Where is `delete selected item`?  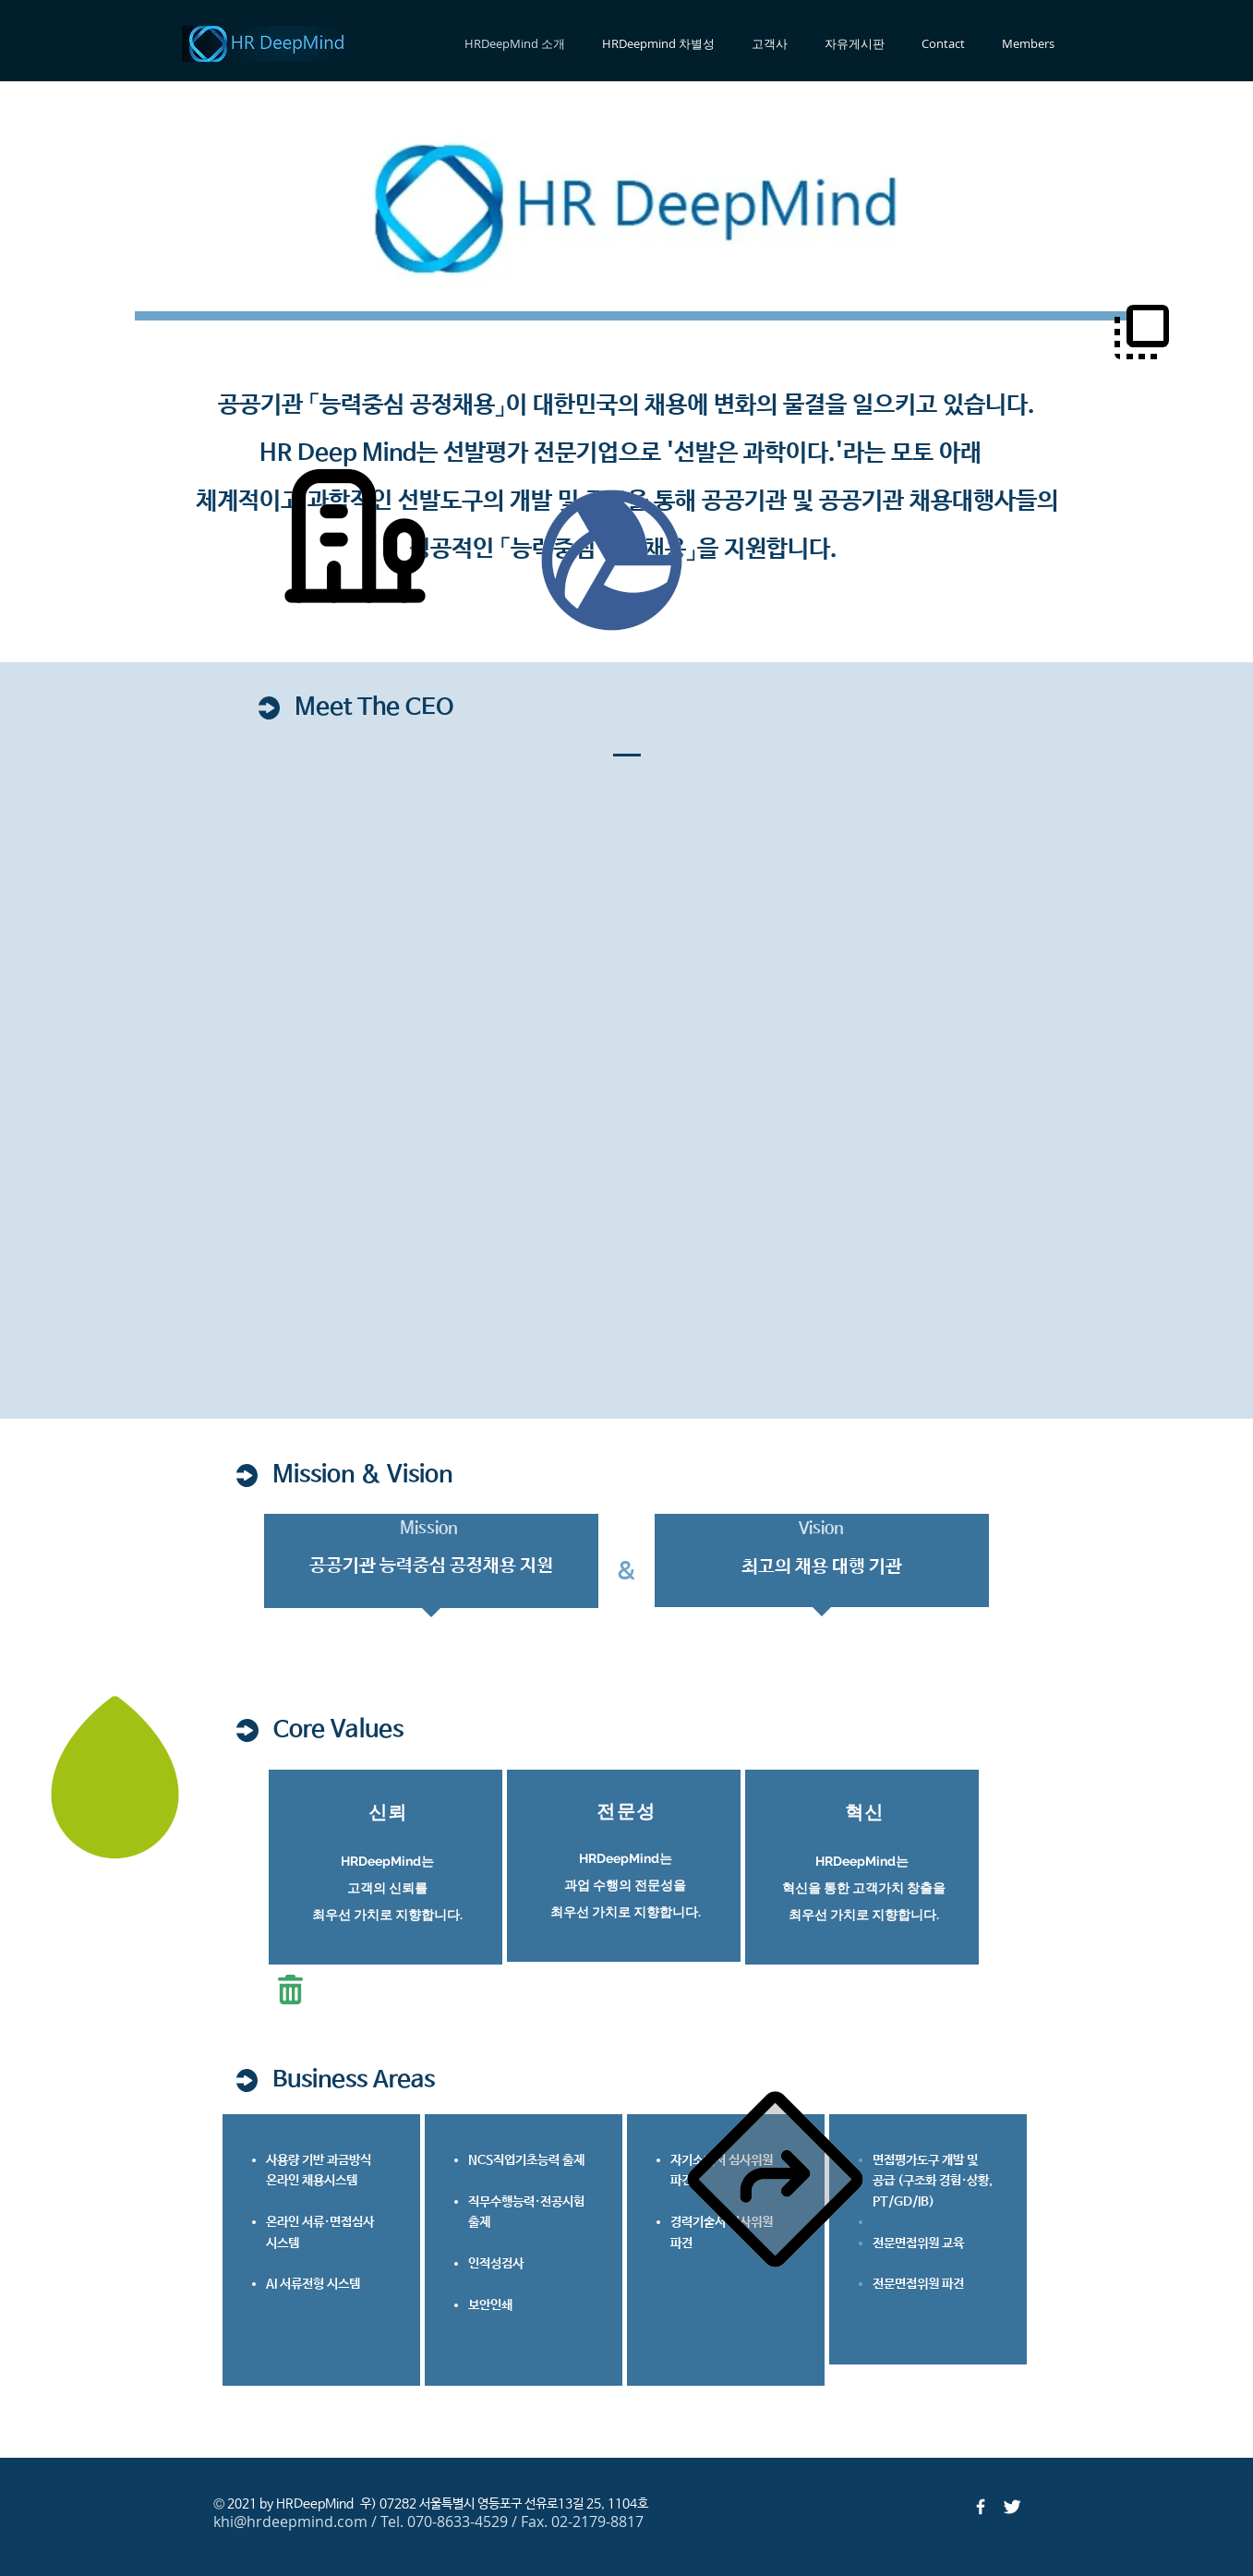
delete selected item is located at coordinates (290, 1989).